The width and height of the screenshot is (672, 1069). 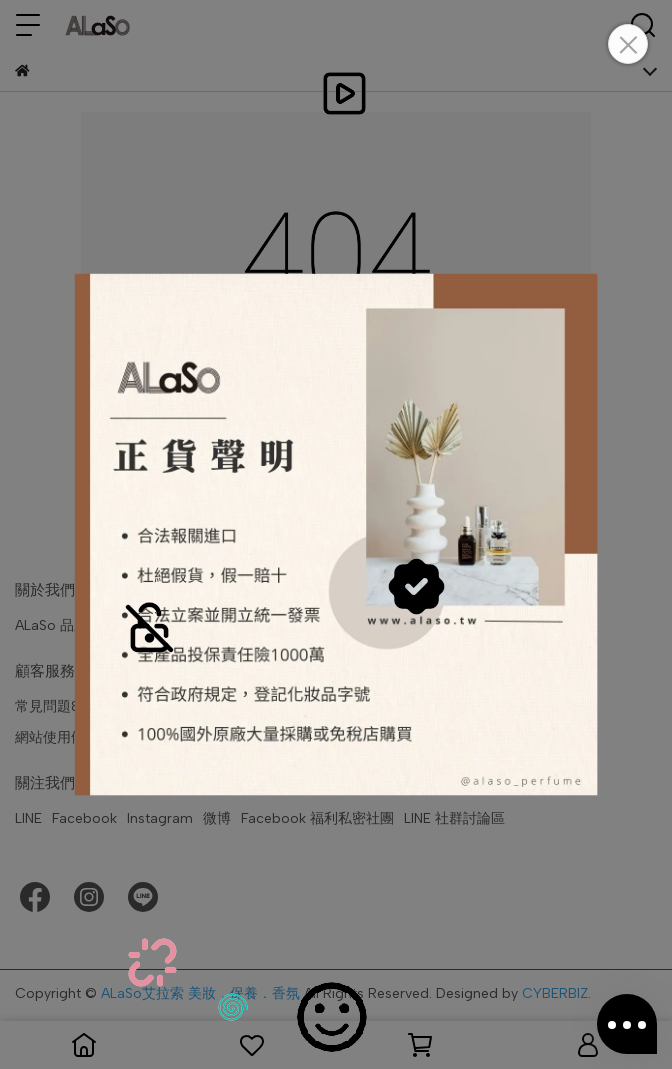 What do you see at coordinates (149, 628) in the screenshot?
I see `unlock feature is unavailable or disabled` at bounding box center [149, 628].